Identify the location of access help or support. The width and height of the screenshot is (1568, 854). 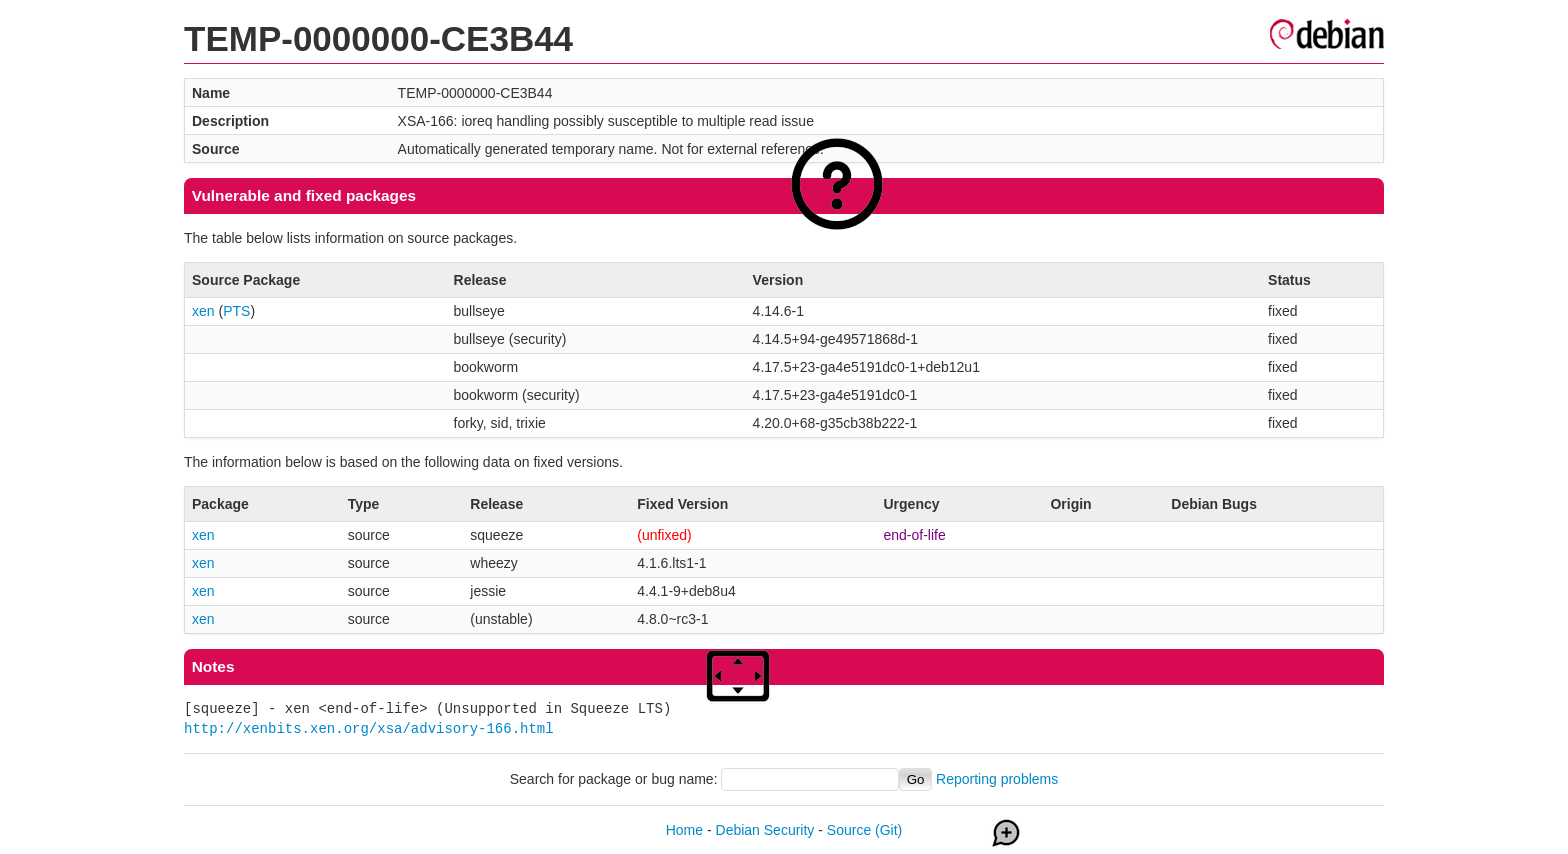
(837, 184).